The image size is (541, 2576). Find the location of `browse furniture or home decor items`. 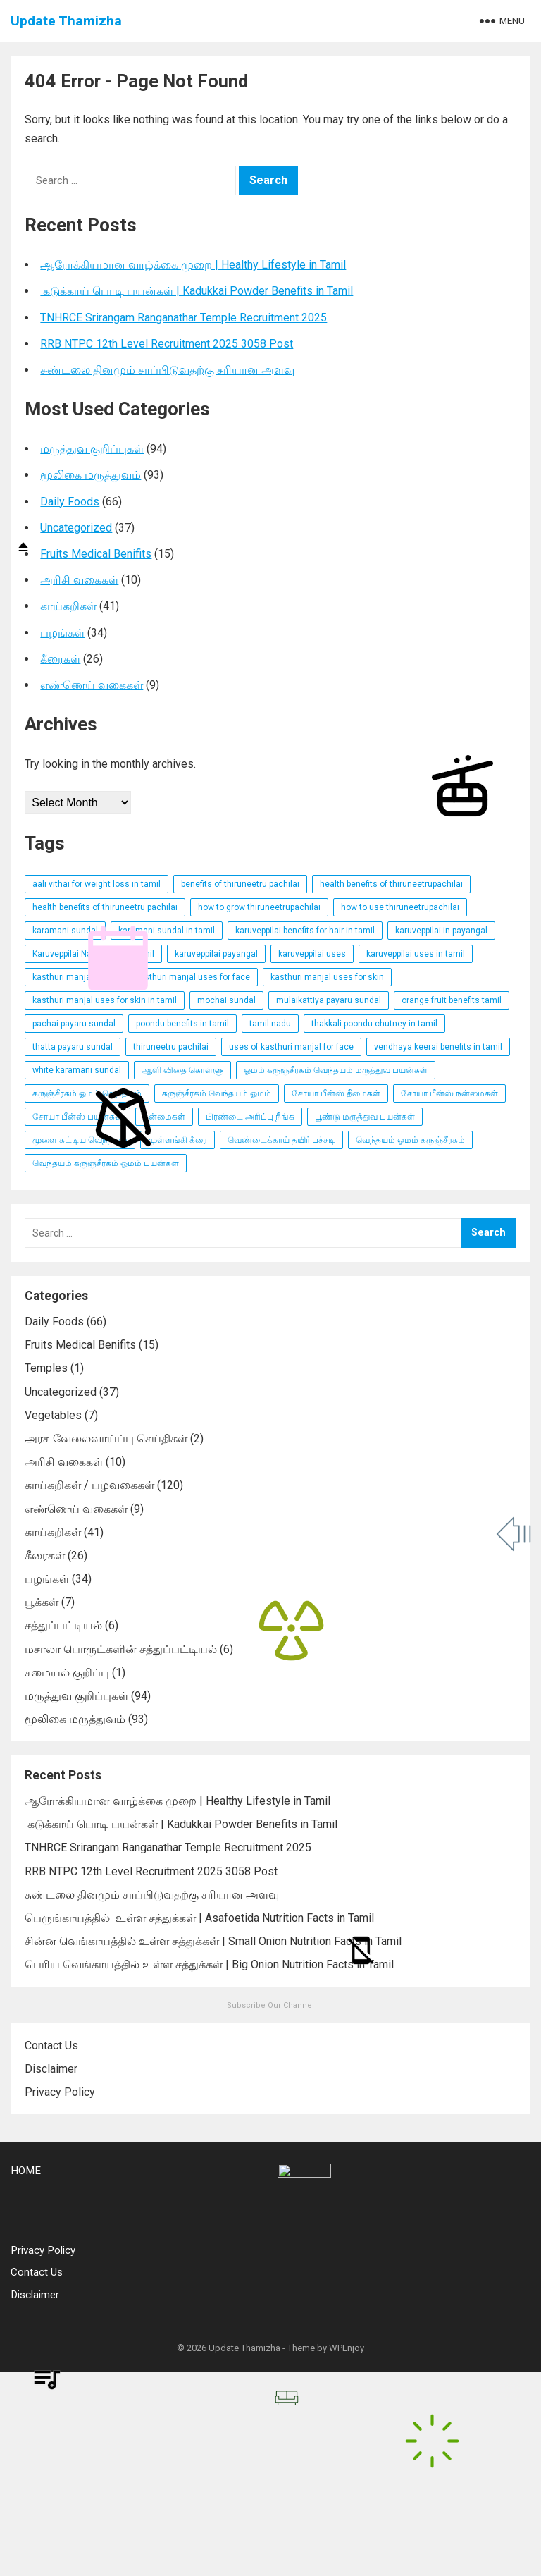

browse furniture or home decor items is located at coordinates (287, 2398).